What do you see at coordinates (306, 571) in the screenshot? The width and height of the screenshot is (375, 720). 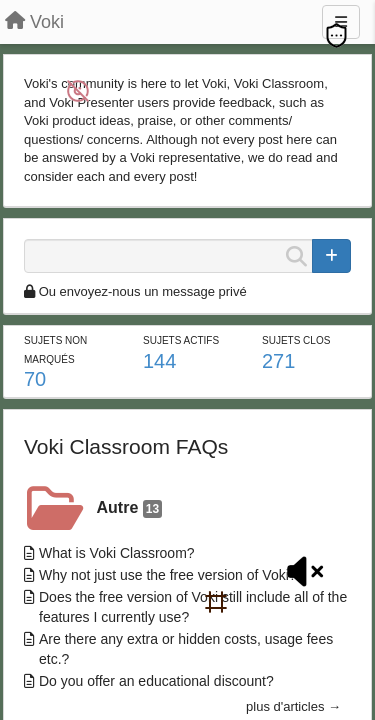 I see `mute audio` at bounding box center [306, 571].